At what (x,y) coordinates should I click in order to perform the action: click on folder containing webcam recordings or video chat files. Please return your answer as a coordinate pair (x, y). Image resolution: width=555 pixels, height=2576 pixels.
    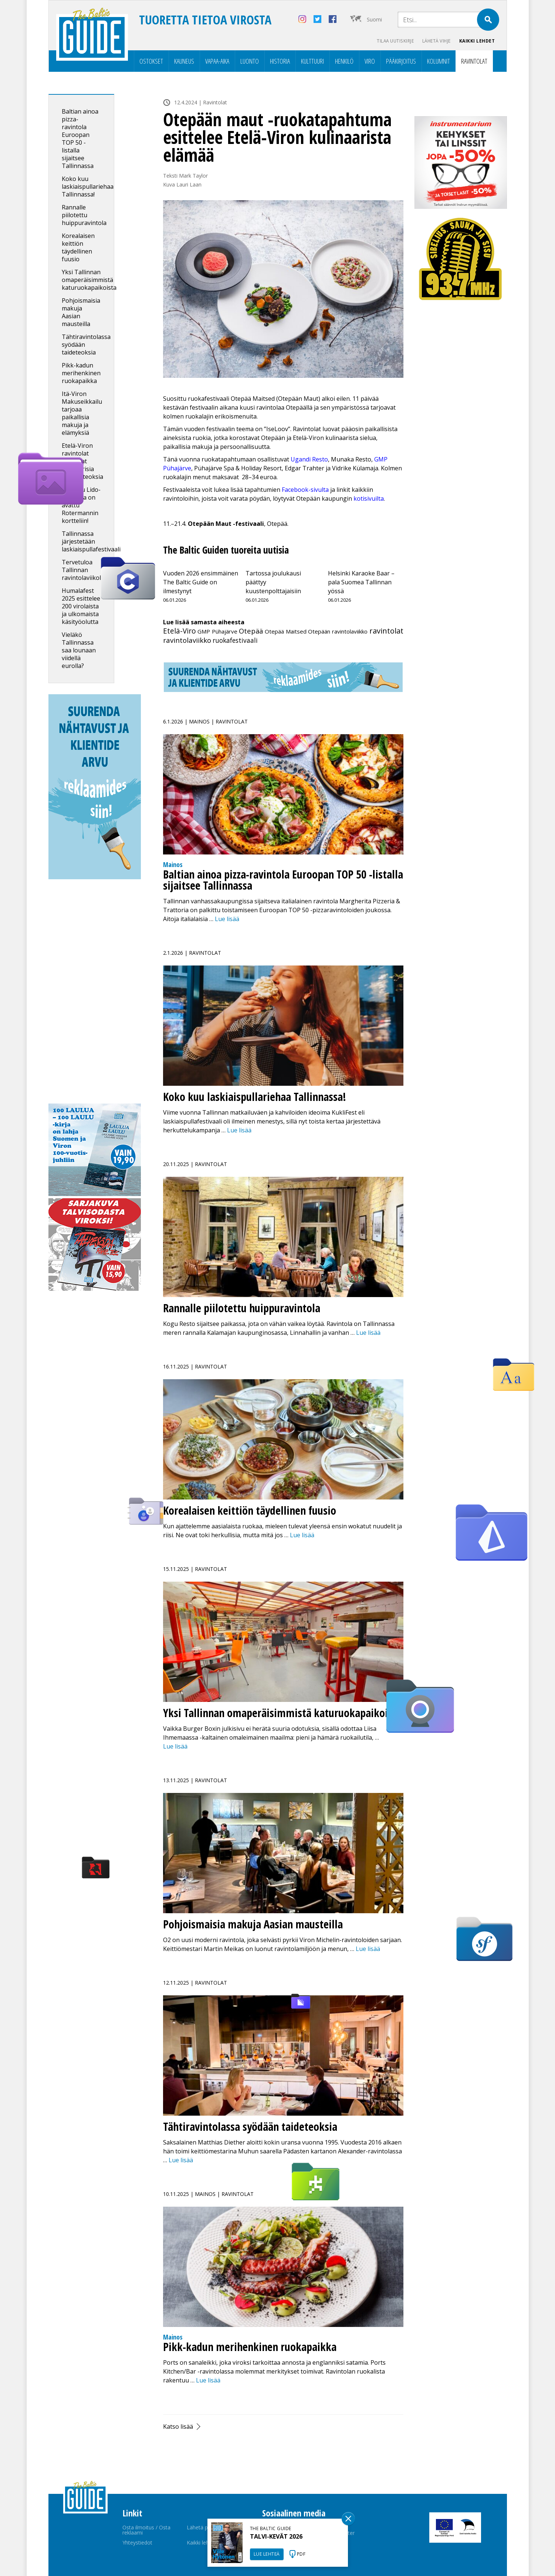
    Looking at the image, I should click on (420, 1708).